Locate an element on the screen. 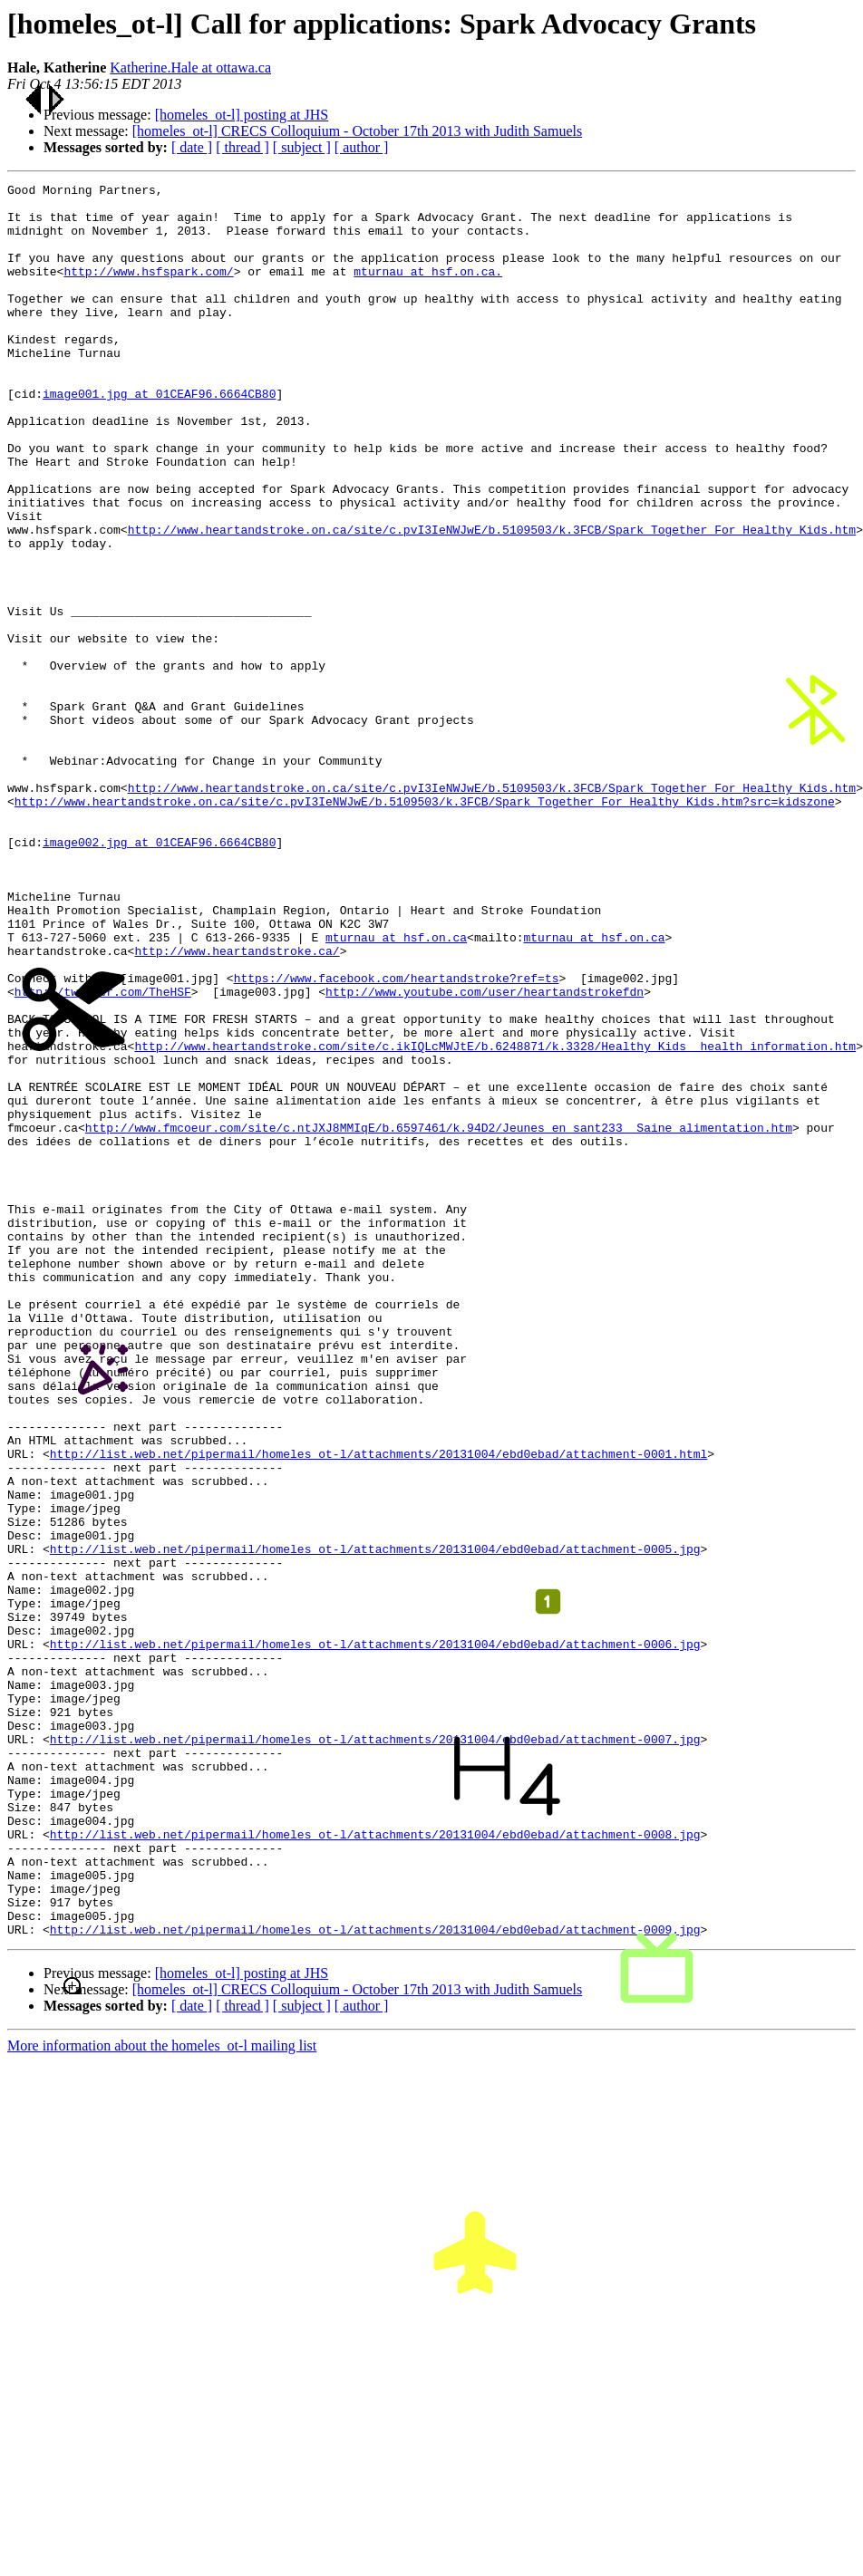 This screenshot has width=863, height=2576. indicates step one in a numbered sequence is located at coordinates (548, 1601).